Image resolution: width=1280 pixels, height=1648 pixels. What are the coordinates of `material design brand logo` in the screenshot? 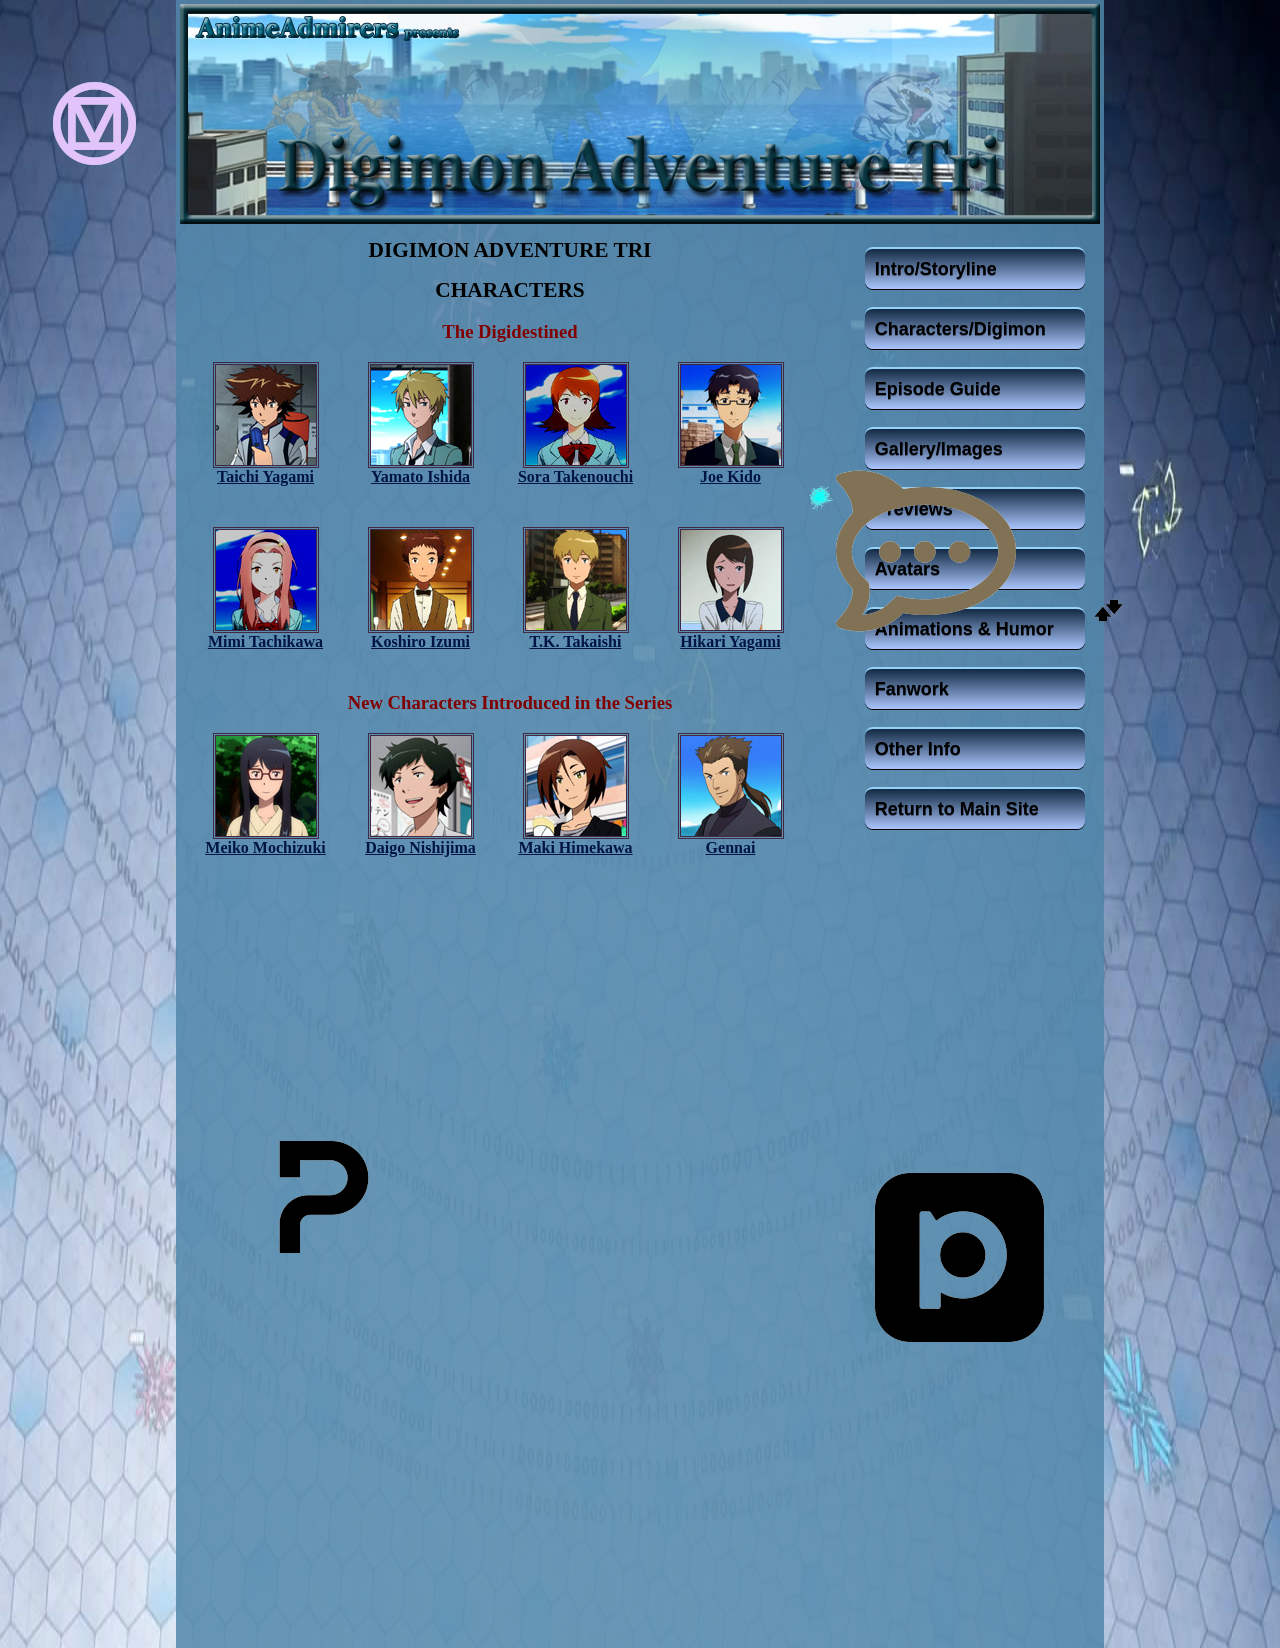 It's located at (94, 123).